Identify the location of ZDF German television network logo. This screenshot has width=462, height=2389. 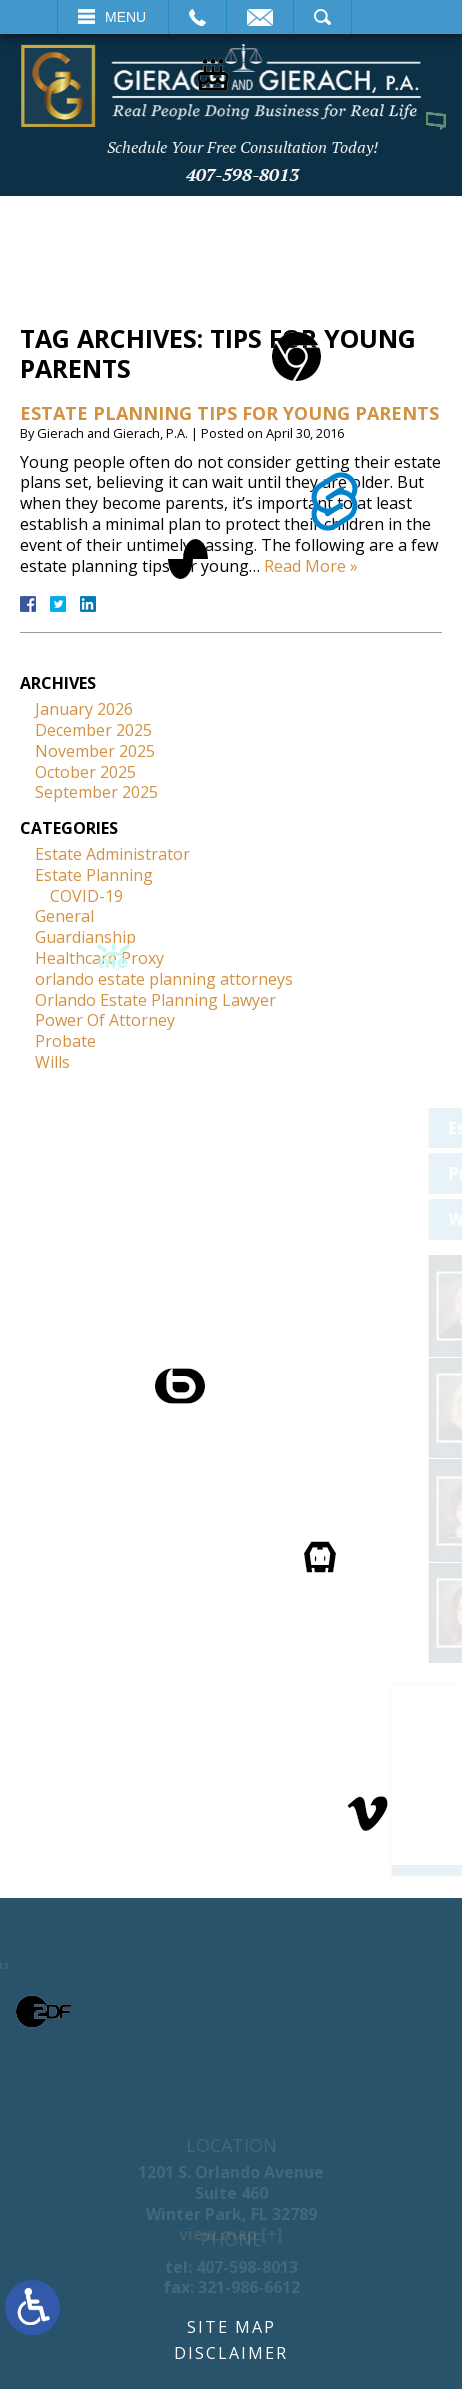
(43, 2011).